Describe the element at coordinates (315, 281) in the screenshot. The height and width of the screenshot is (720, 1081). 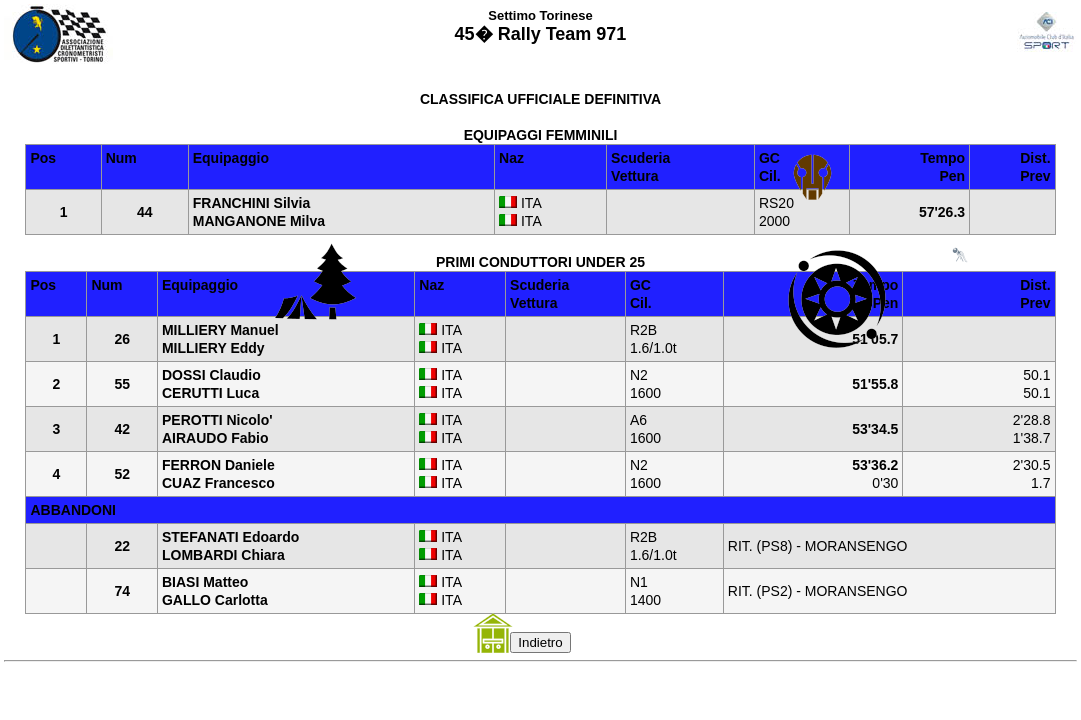
I see `set up camp in a forest area` at that location.